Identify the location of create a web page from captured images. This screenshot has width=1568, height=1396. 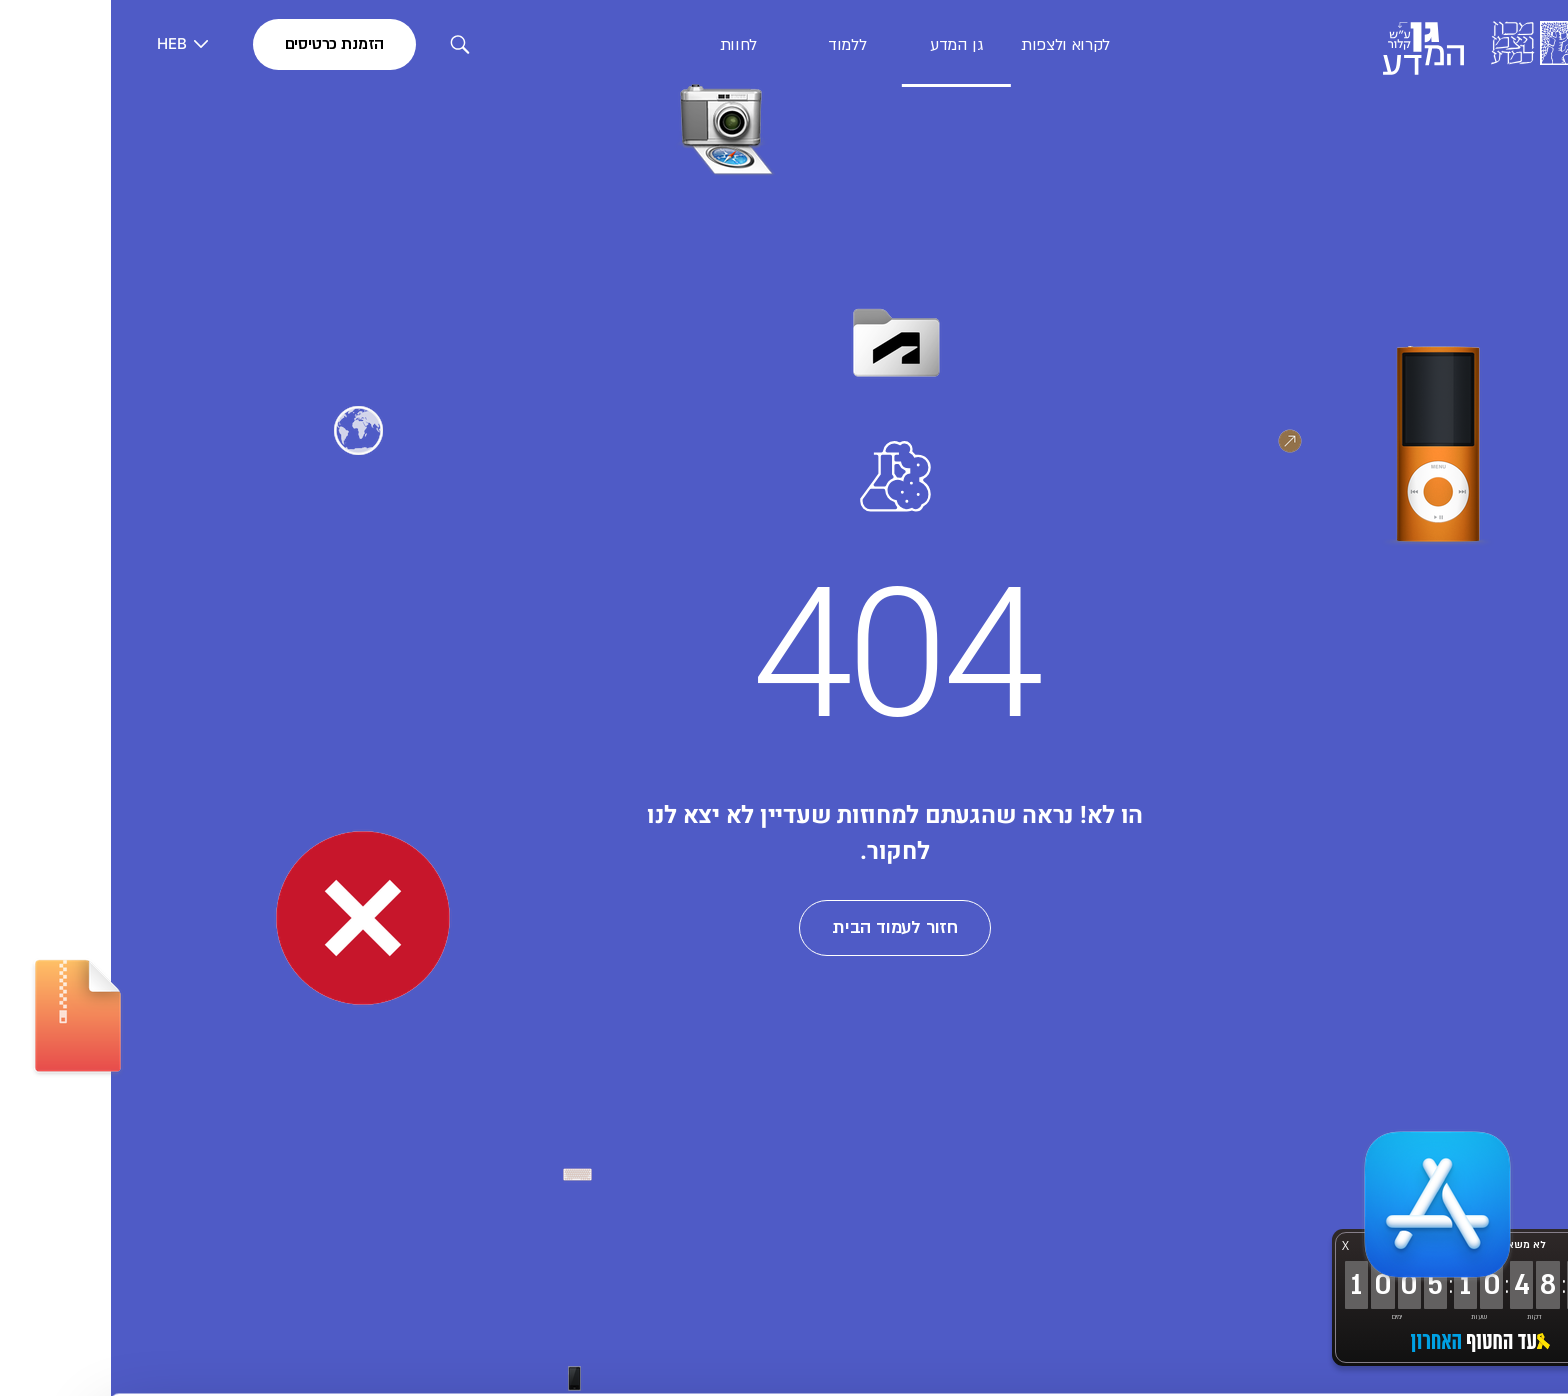
(721, 130).